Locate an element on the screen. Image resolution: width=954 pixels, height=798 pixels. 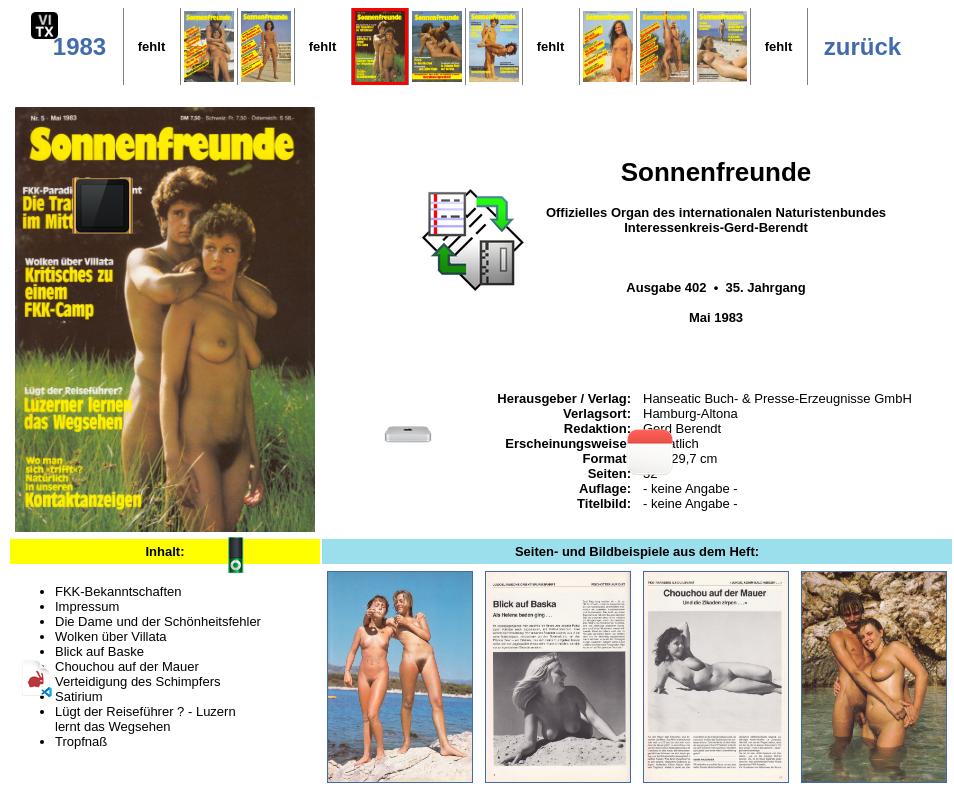
convert between chinese text formats is located at coordinates (472, 239).